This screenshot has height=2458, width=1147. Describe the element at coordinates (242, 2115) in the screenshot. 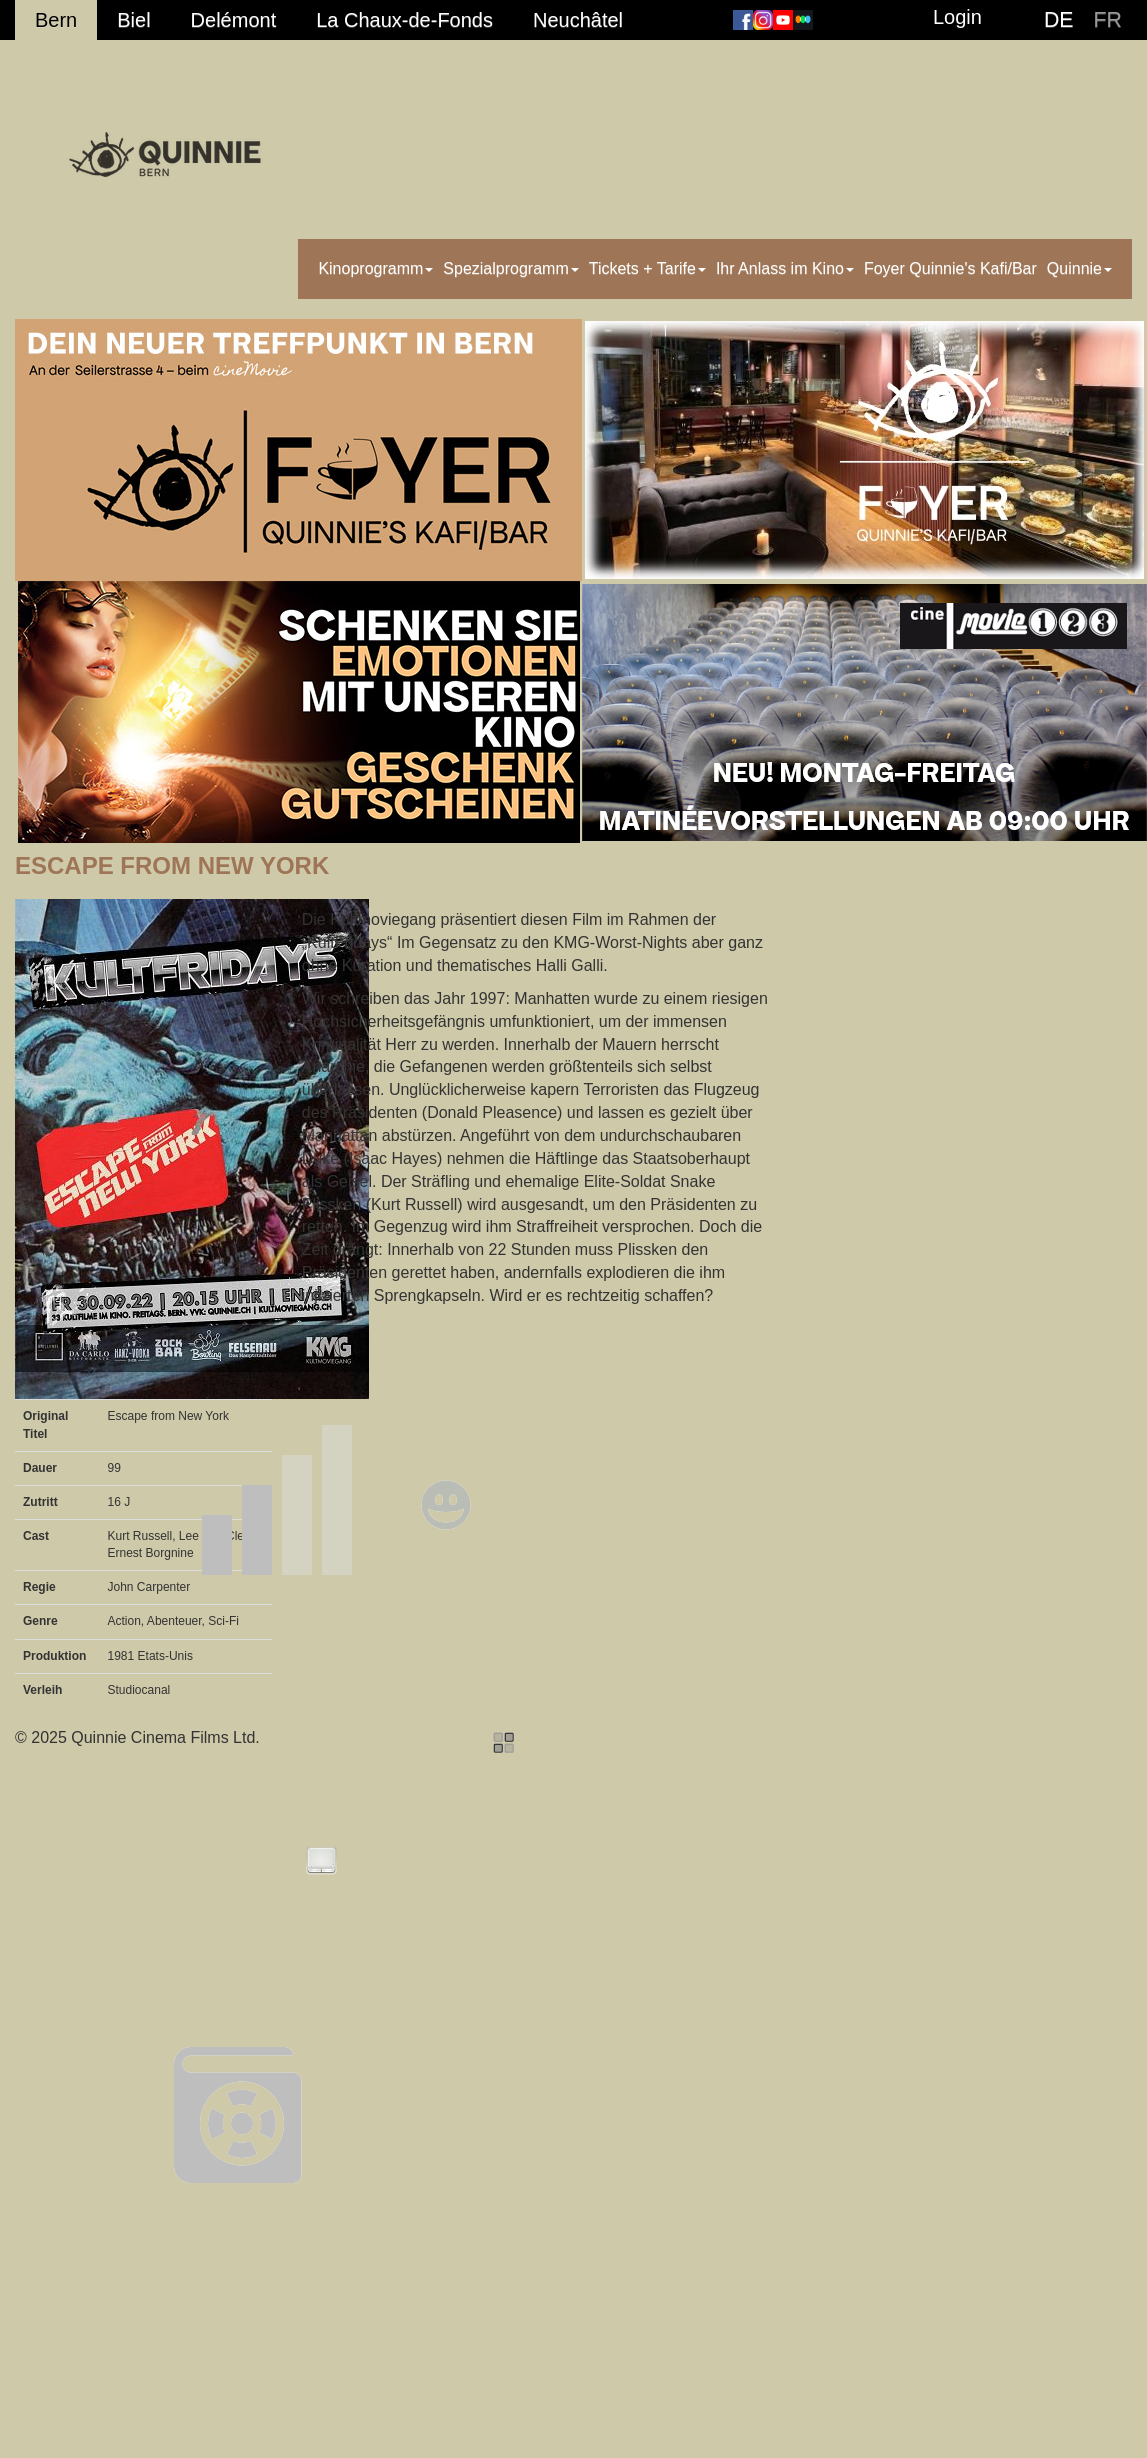

I see `access help and support documentation` at that location.